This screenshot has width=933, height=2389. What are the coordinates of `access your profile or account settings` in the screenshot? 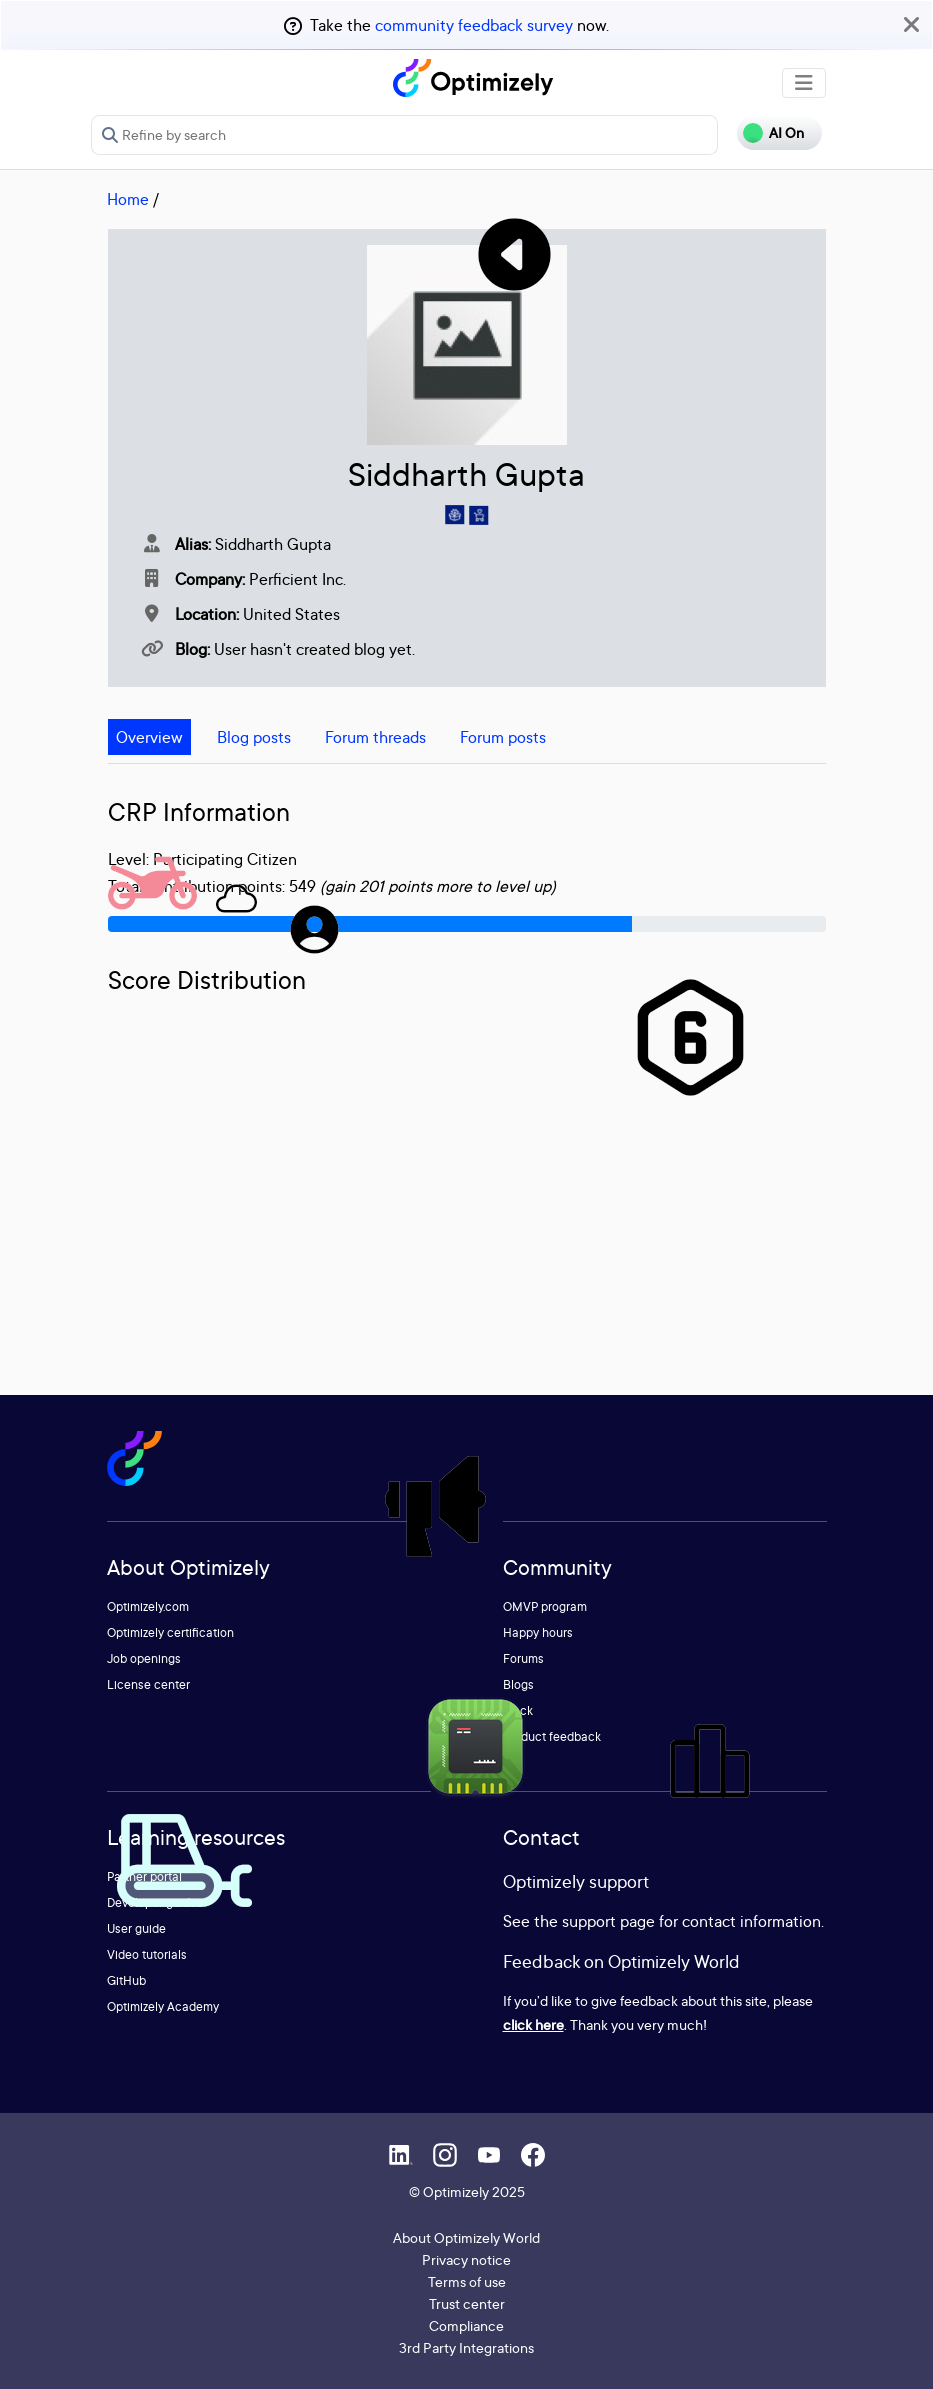 It's located at (314, 929).